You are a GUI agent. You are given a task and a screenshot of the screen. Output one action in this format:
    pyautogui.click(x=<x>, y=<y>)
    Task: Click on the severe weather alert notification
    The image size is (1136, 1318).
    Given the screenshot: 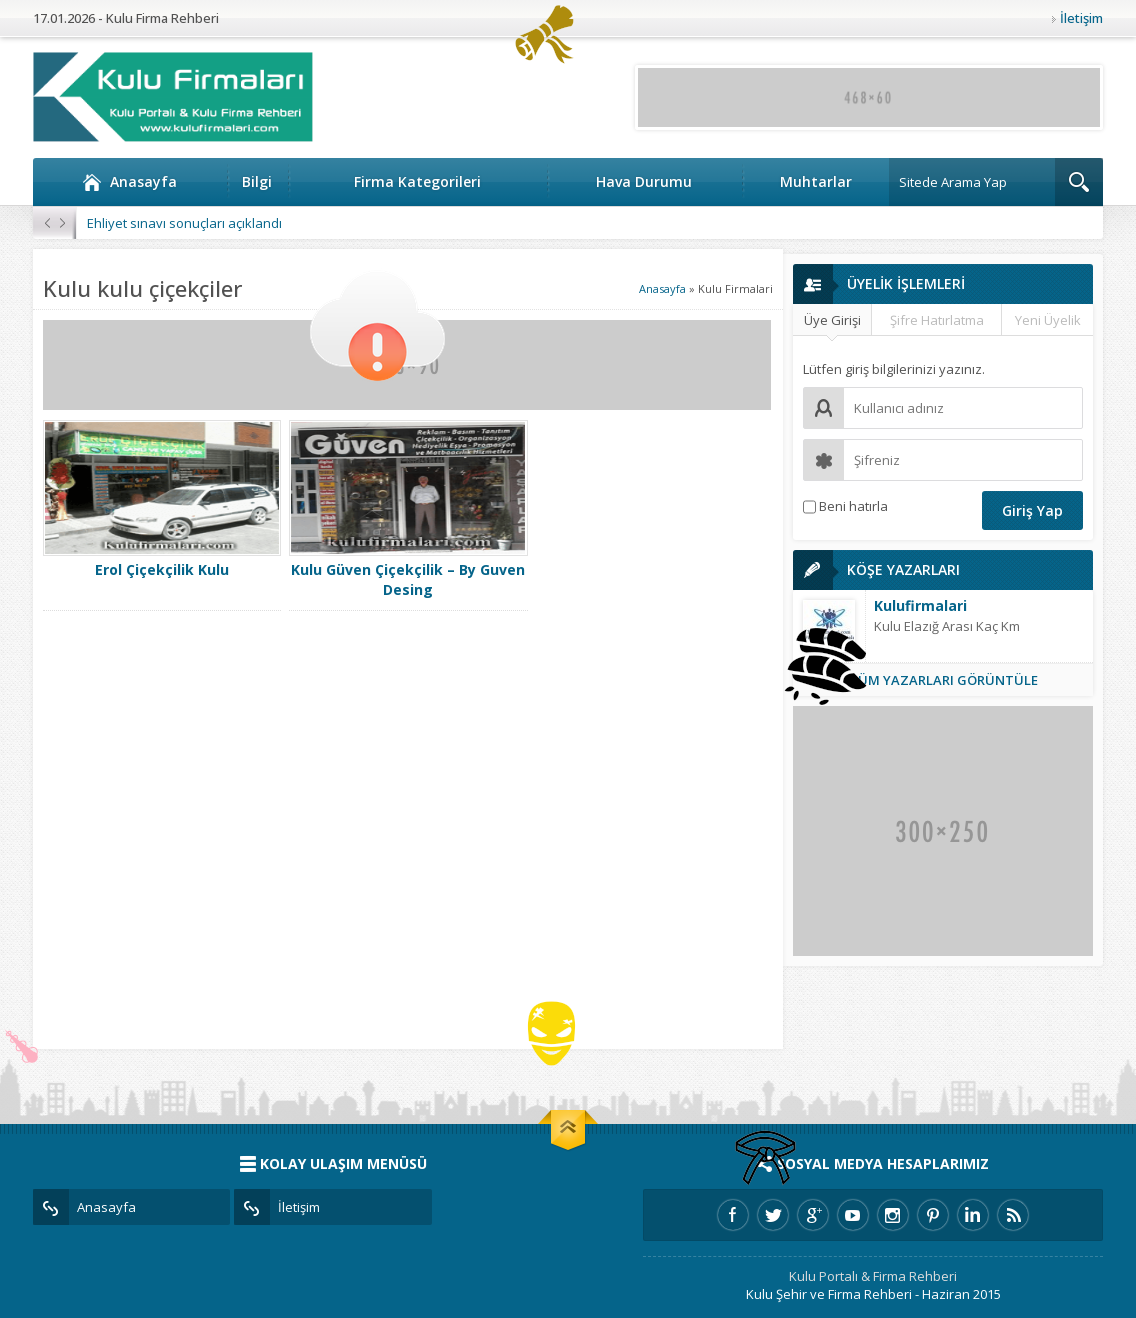 What is the action you would take?
    pyautogui.click(x=377, y=325)
    